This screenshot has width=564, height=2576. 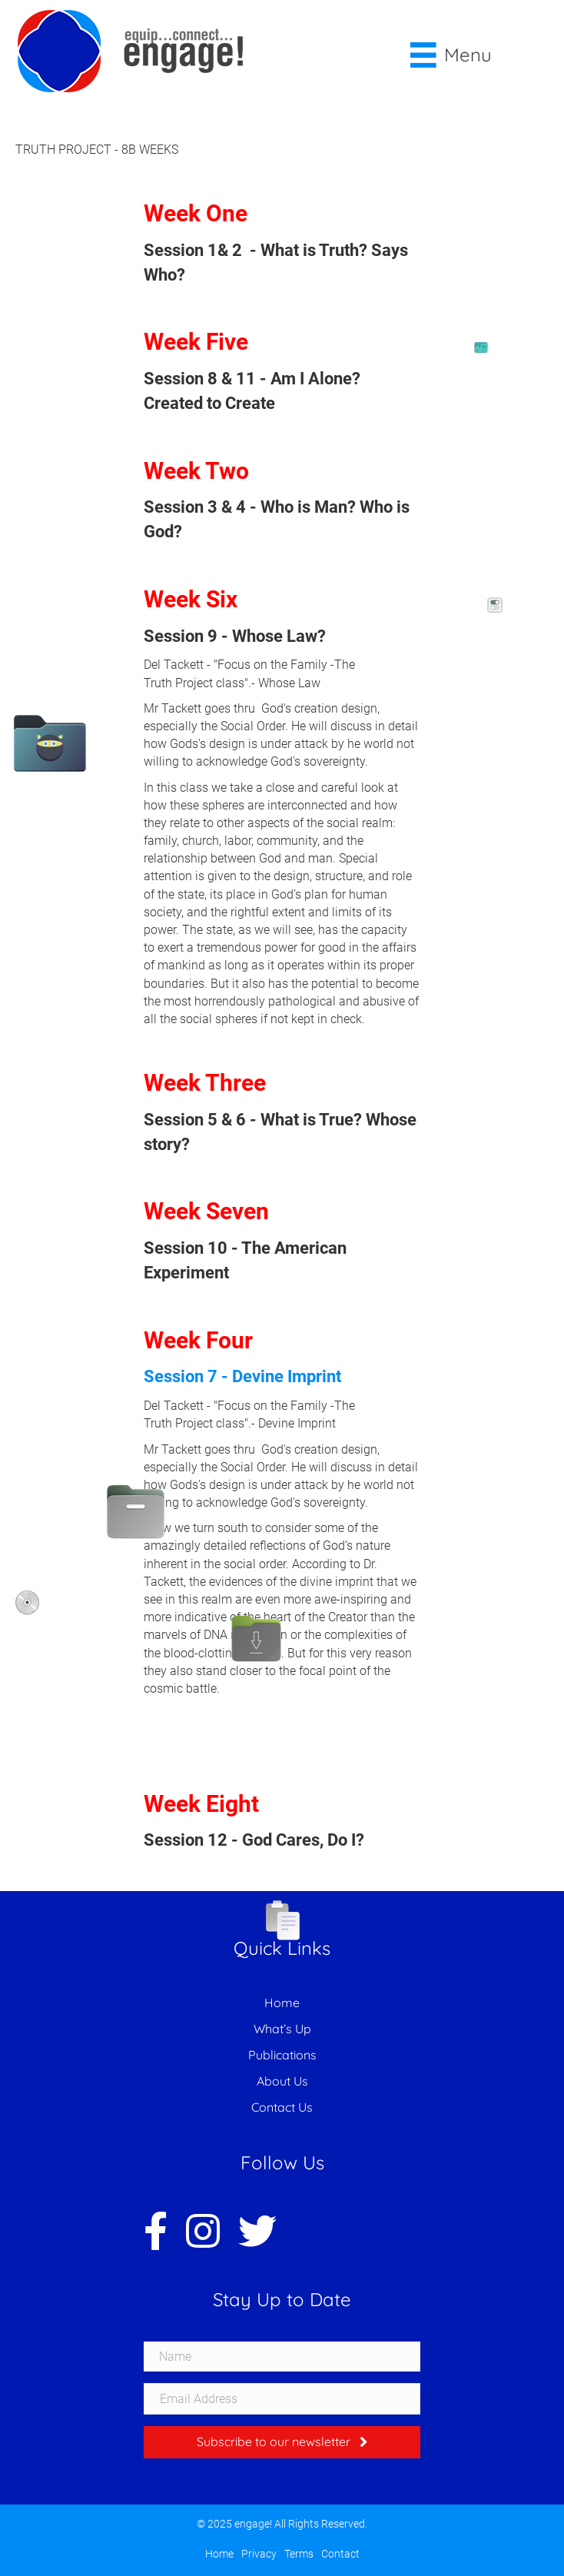 I want to click on paste content from clipboard, so click(x=283, y=1920).